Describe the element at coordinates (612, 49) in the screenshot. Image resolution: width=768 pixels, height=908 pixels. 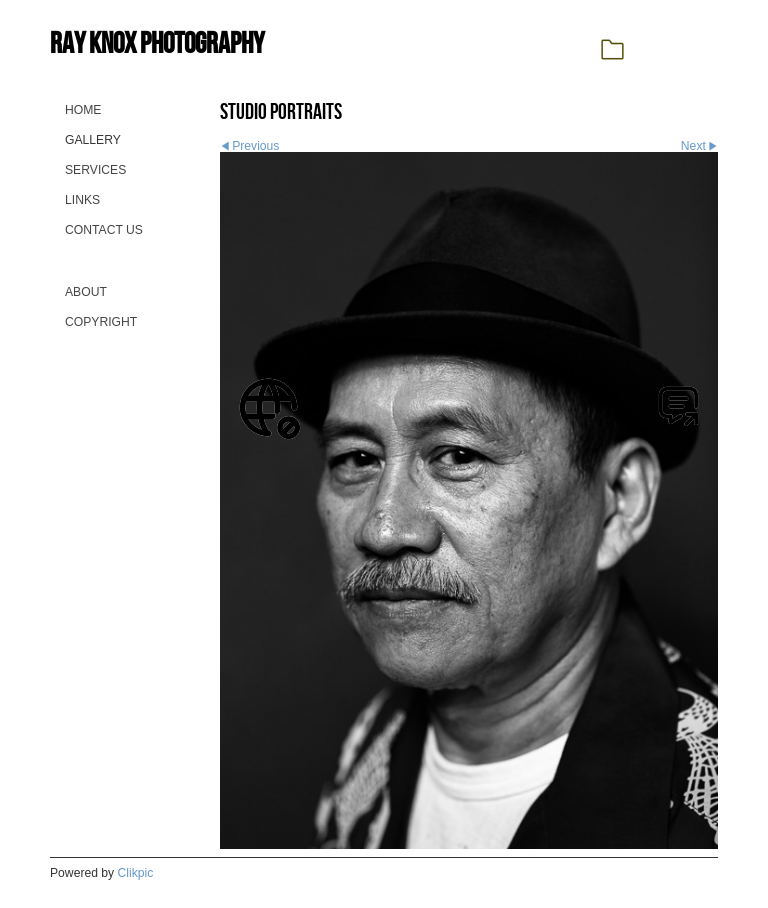
I see `open folder or directory` at that location.